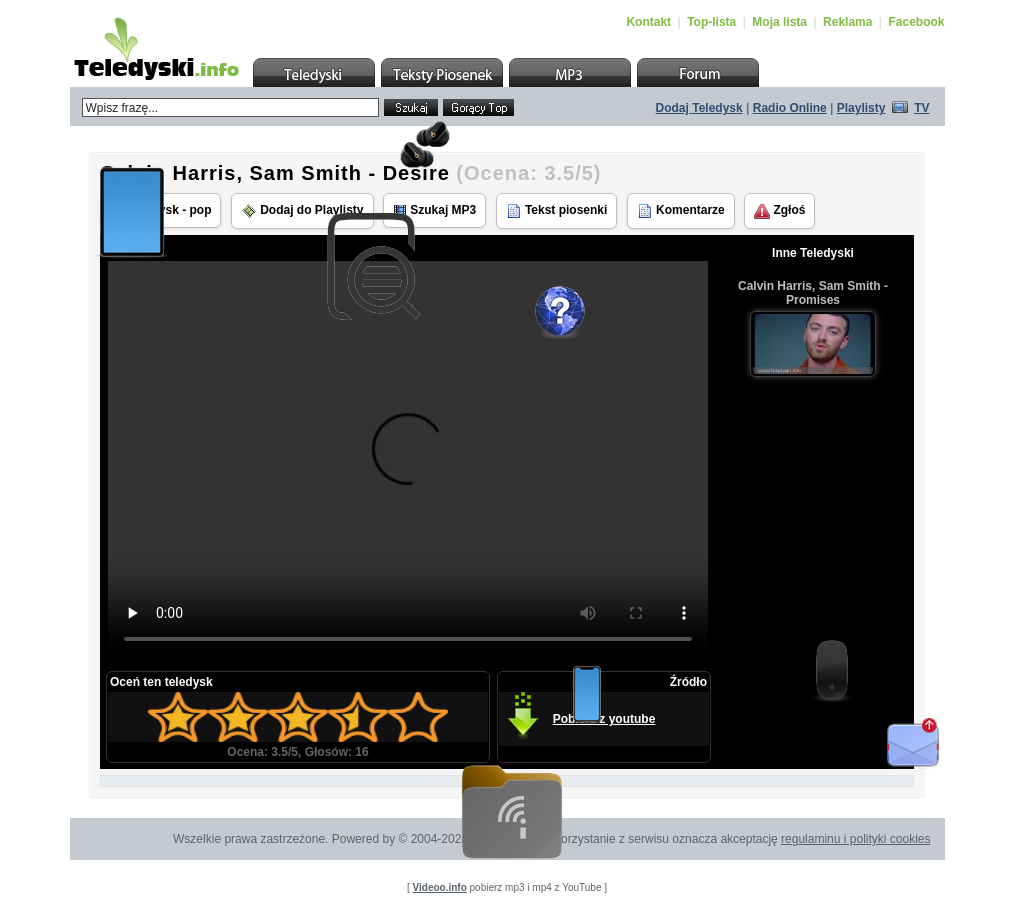 The height and width of the screenshot is (909, 1014). What do you see at coordinates (132, 213) in the screenshot?
I see `iPad Air device icon` at bounding box center [132, 213].